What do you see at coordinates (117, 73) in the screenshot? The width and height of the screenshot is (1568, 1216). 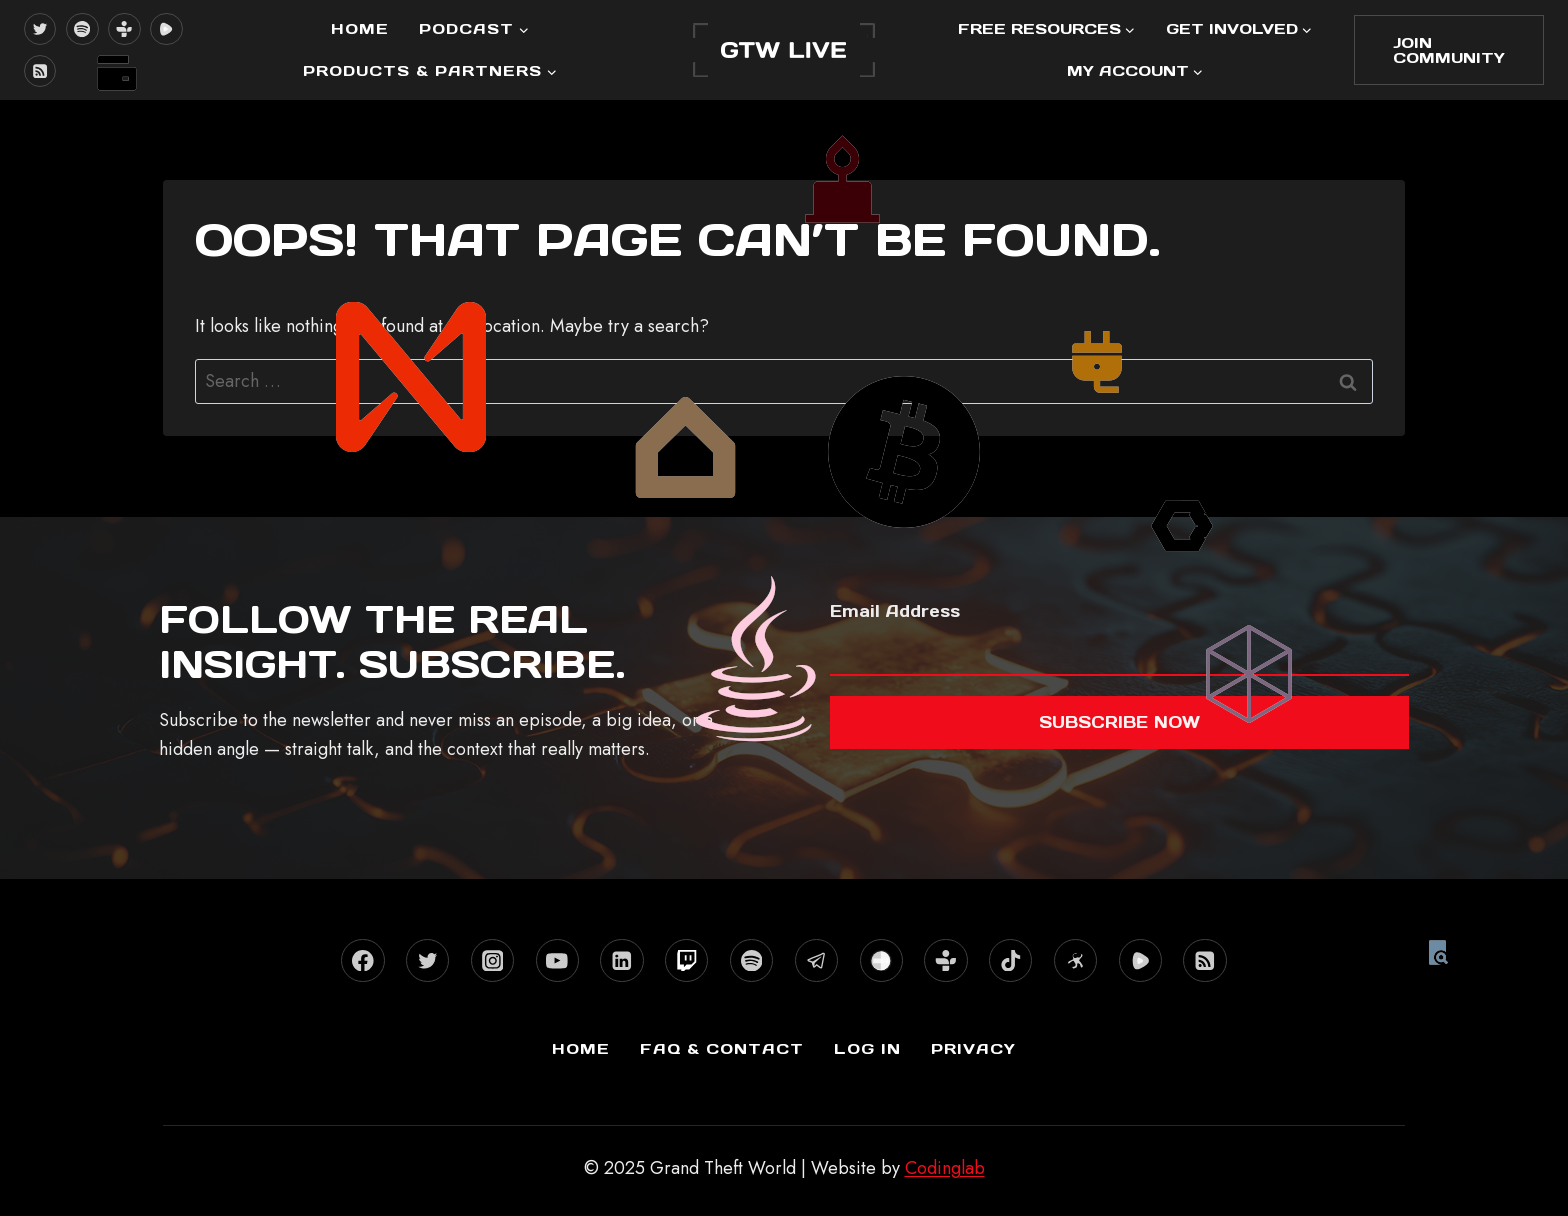 I see `access your digital wallet` at bounding box center [117, 73].